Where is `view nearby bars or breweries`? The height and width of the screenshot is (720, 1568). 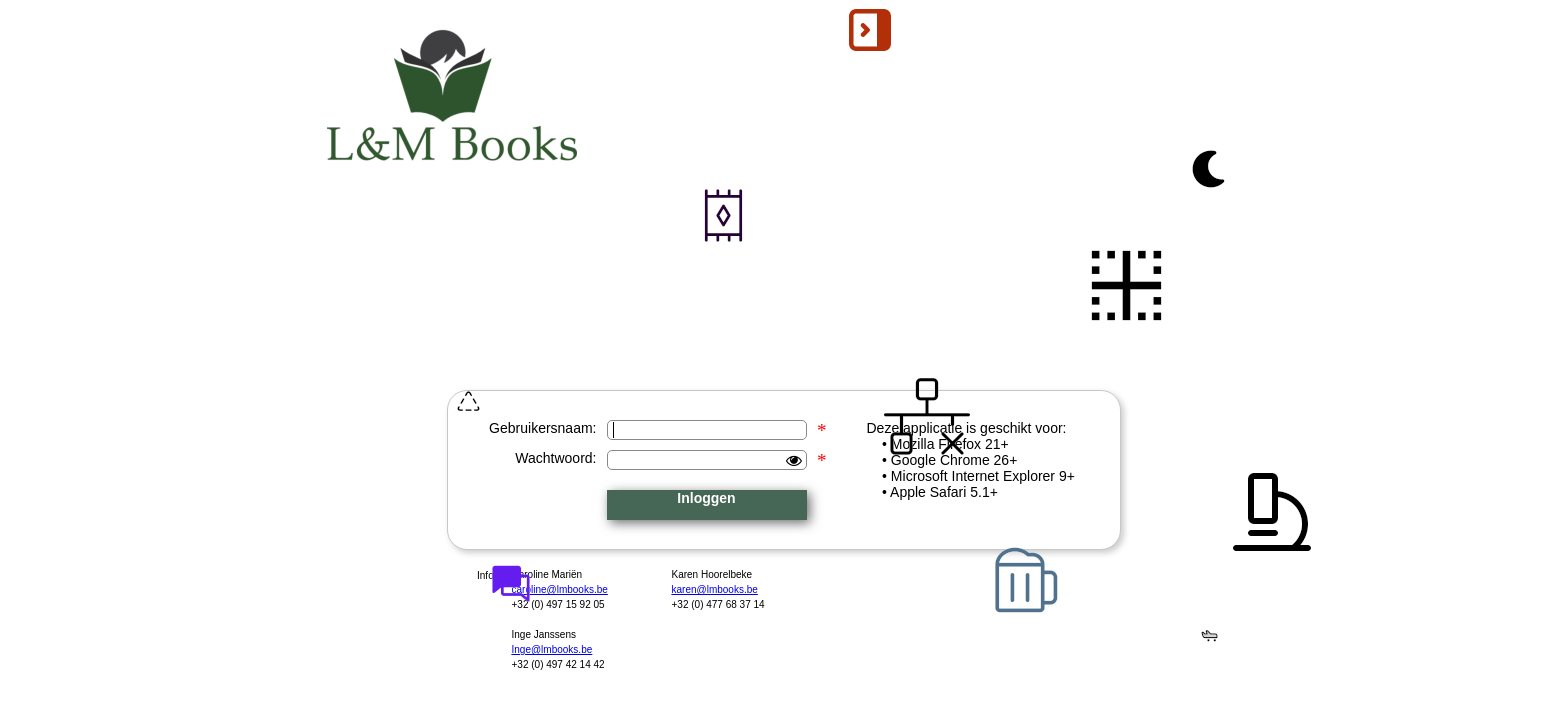 view nearby bars or breweries is located at coordinates (1022, 582).